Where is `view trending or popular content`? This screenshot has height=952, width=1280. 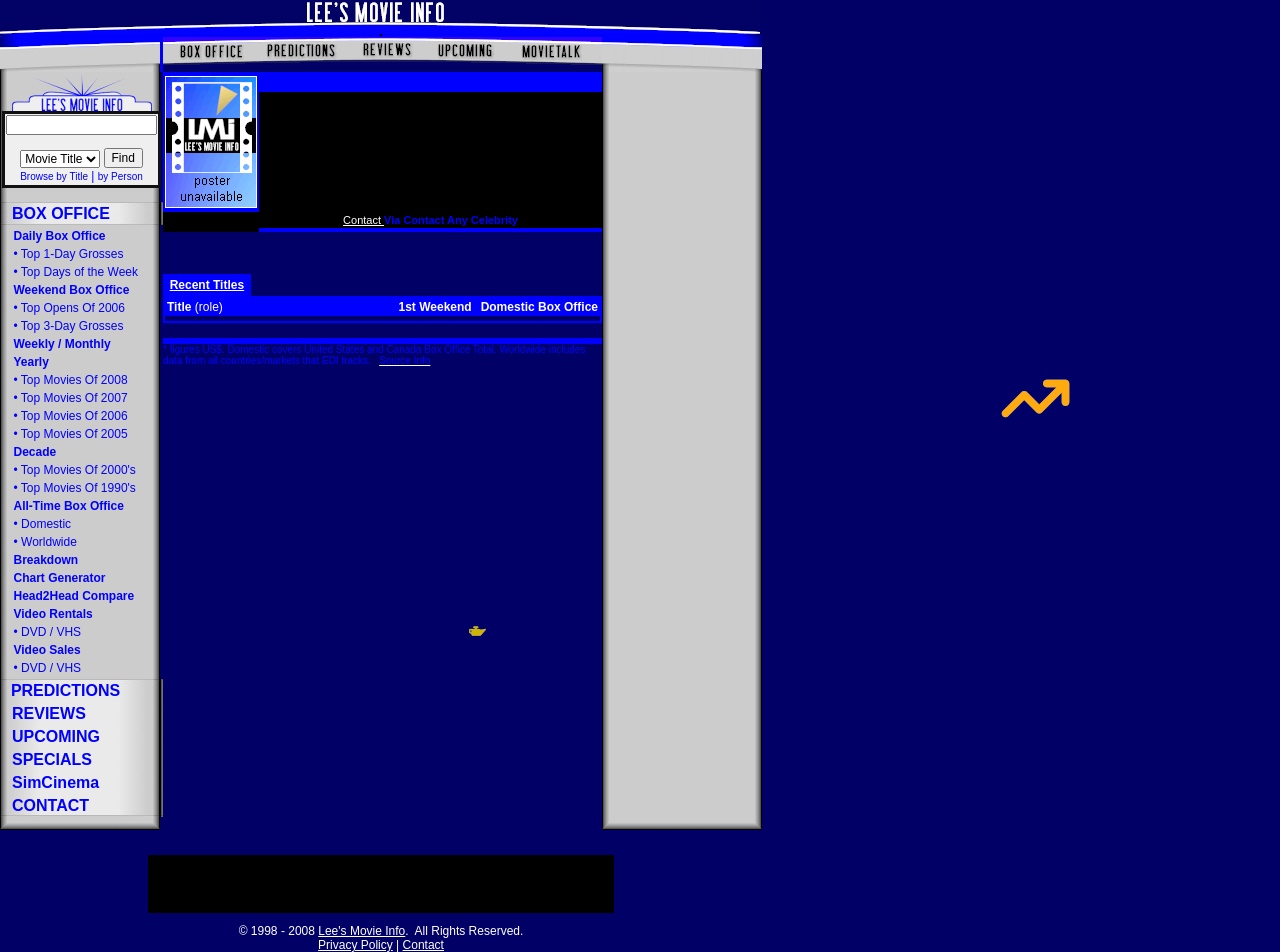 view trending or popular content is located at coordinates (1035, 398).